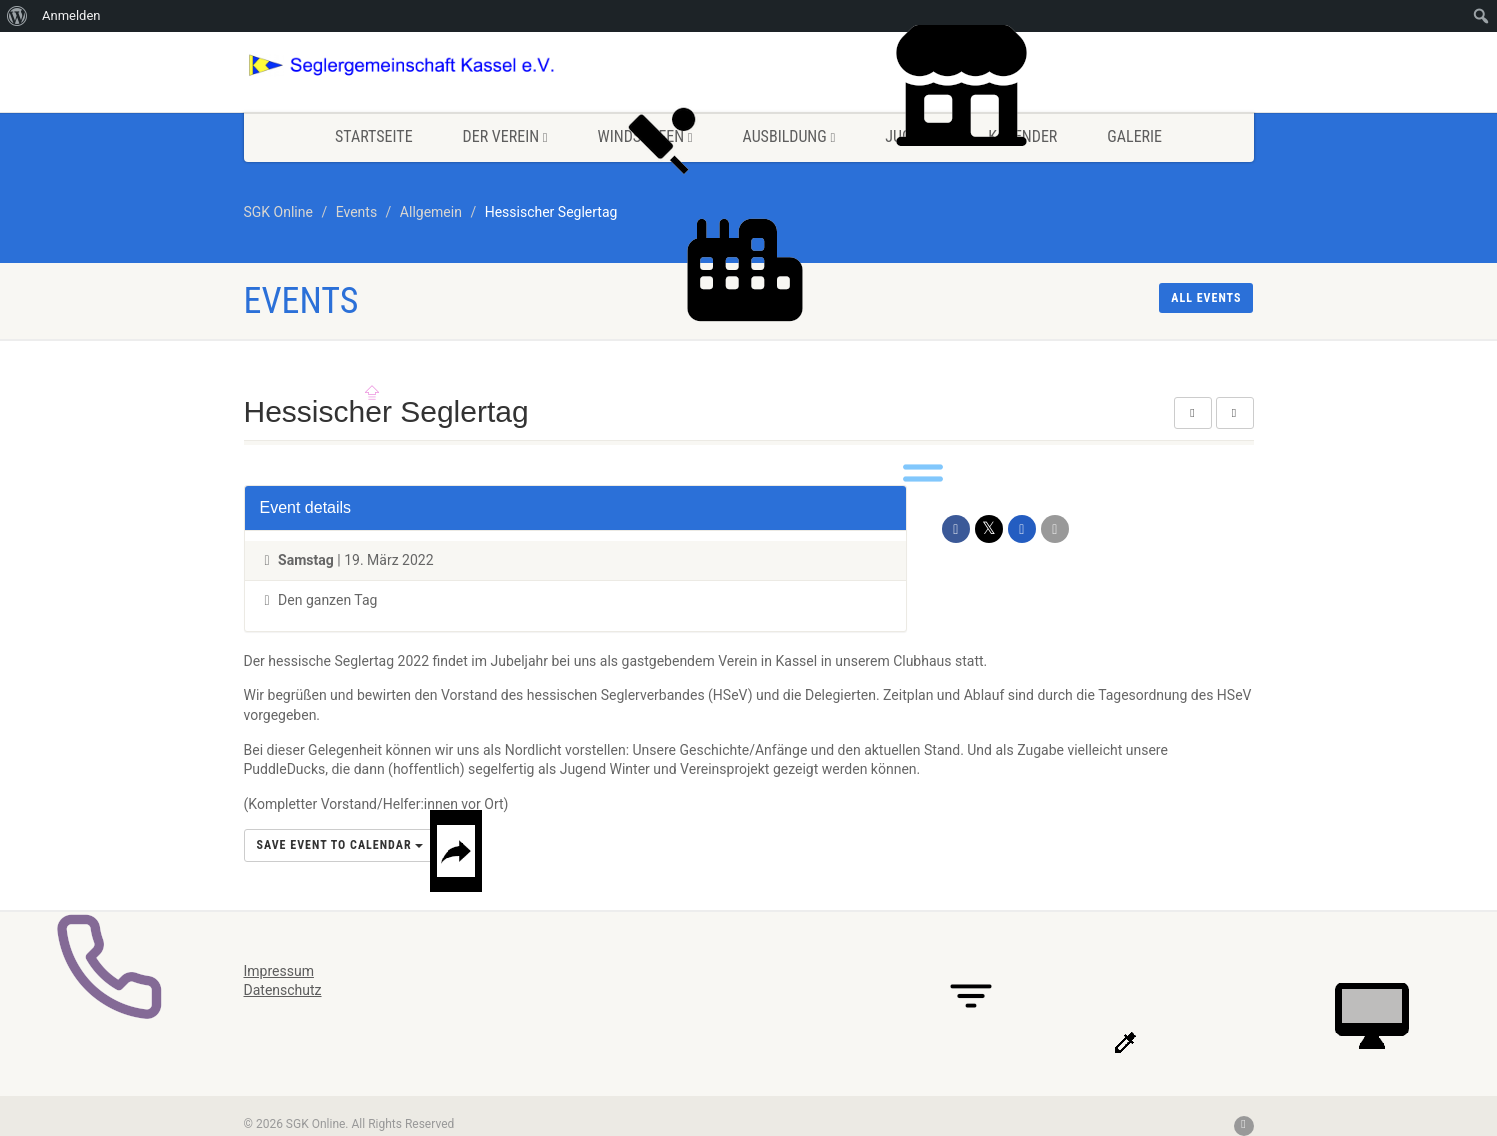  Describe the element at coordinates (1372, 1016) in the screenshot. I see `switch to desktop view` at that location.